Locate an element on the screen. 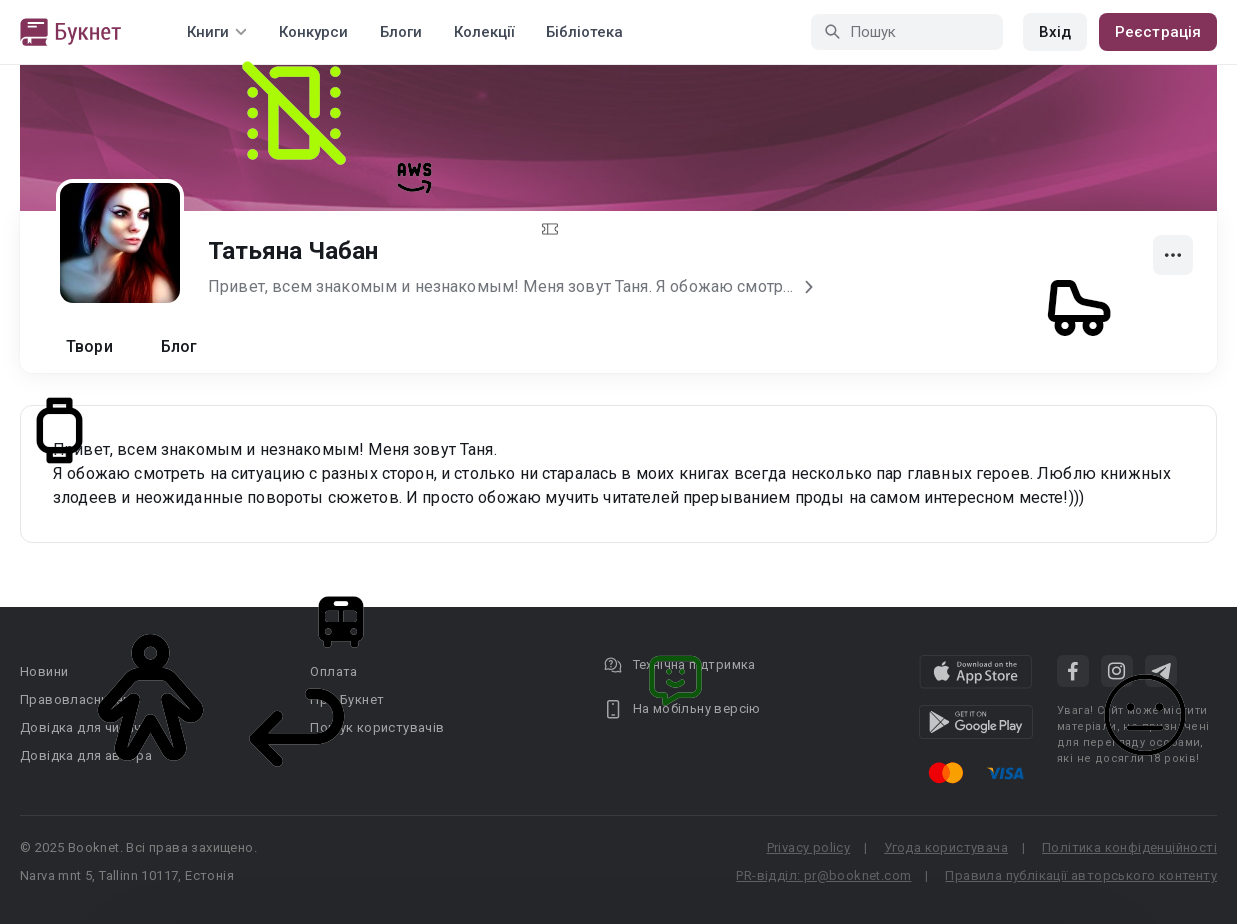 The height and width of the screenshot is (924, 1237). view your tickets or passes is located at coordinates (550, 229).